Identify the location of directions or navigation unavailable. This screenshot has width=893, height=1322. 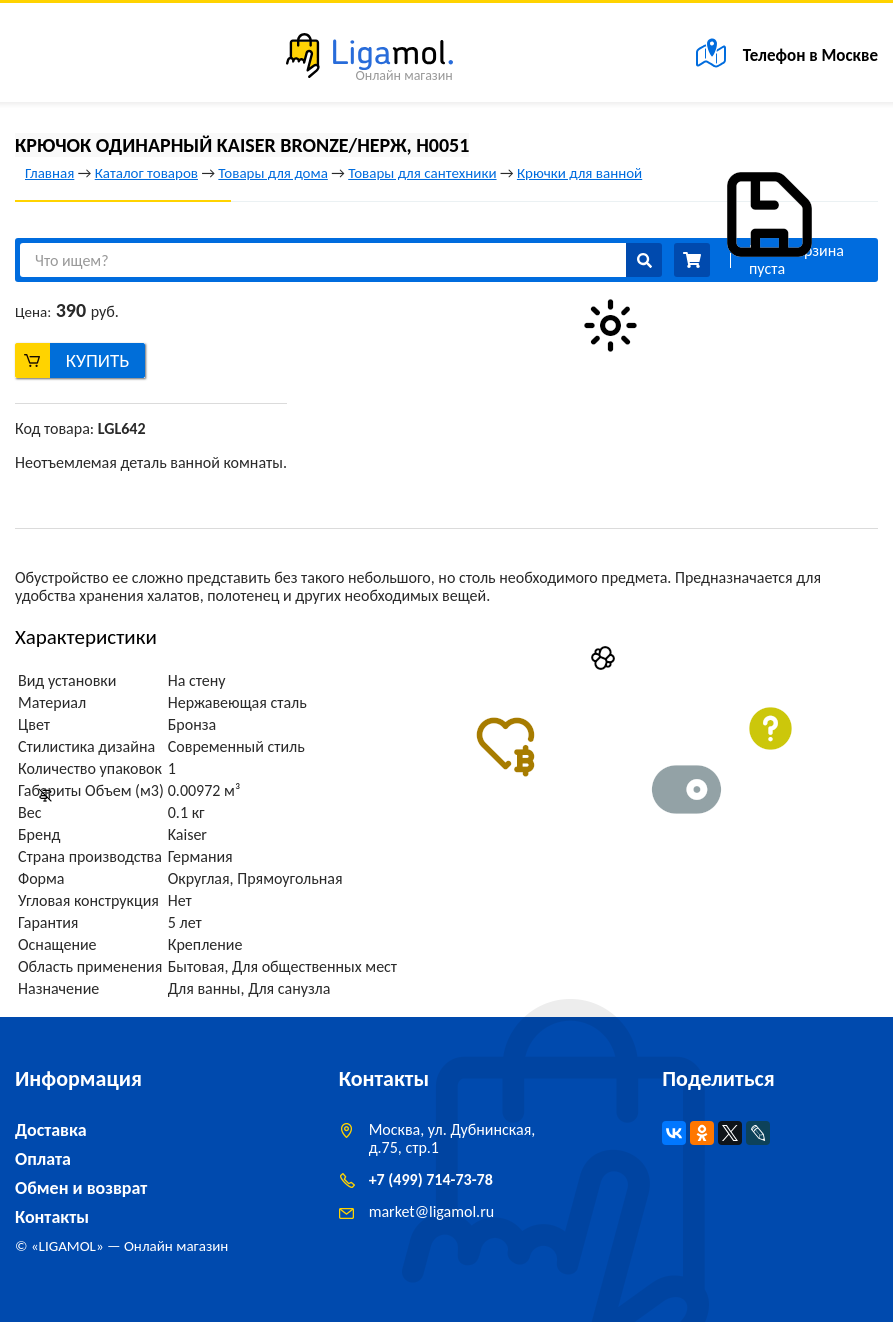
(45, 795).